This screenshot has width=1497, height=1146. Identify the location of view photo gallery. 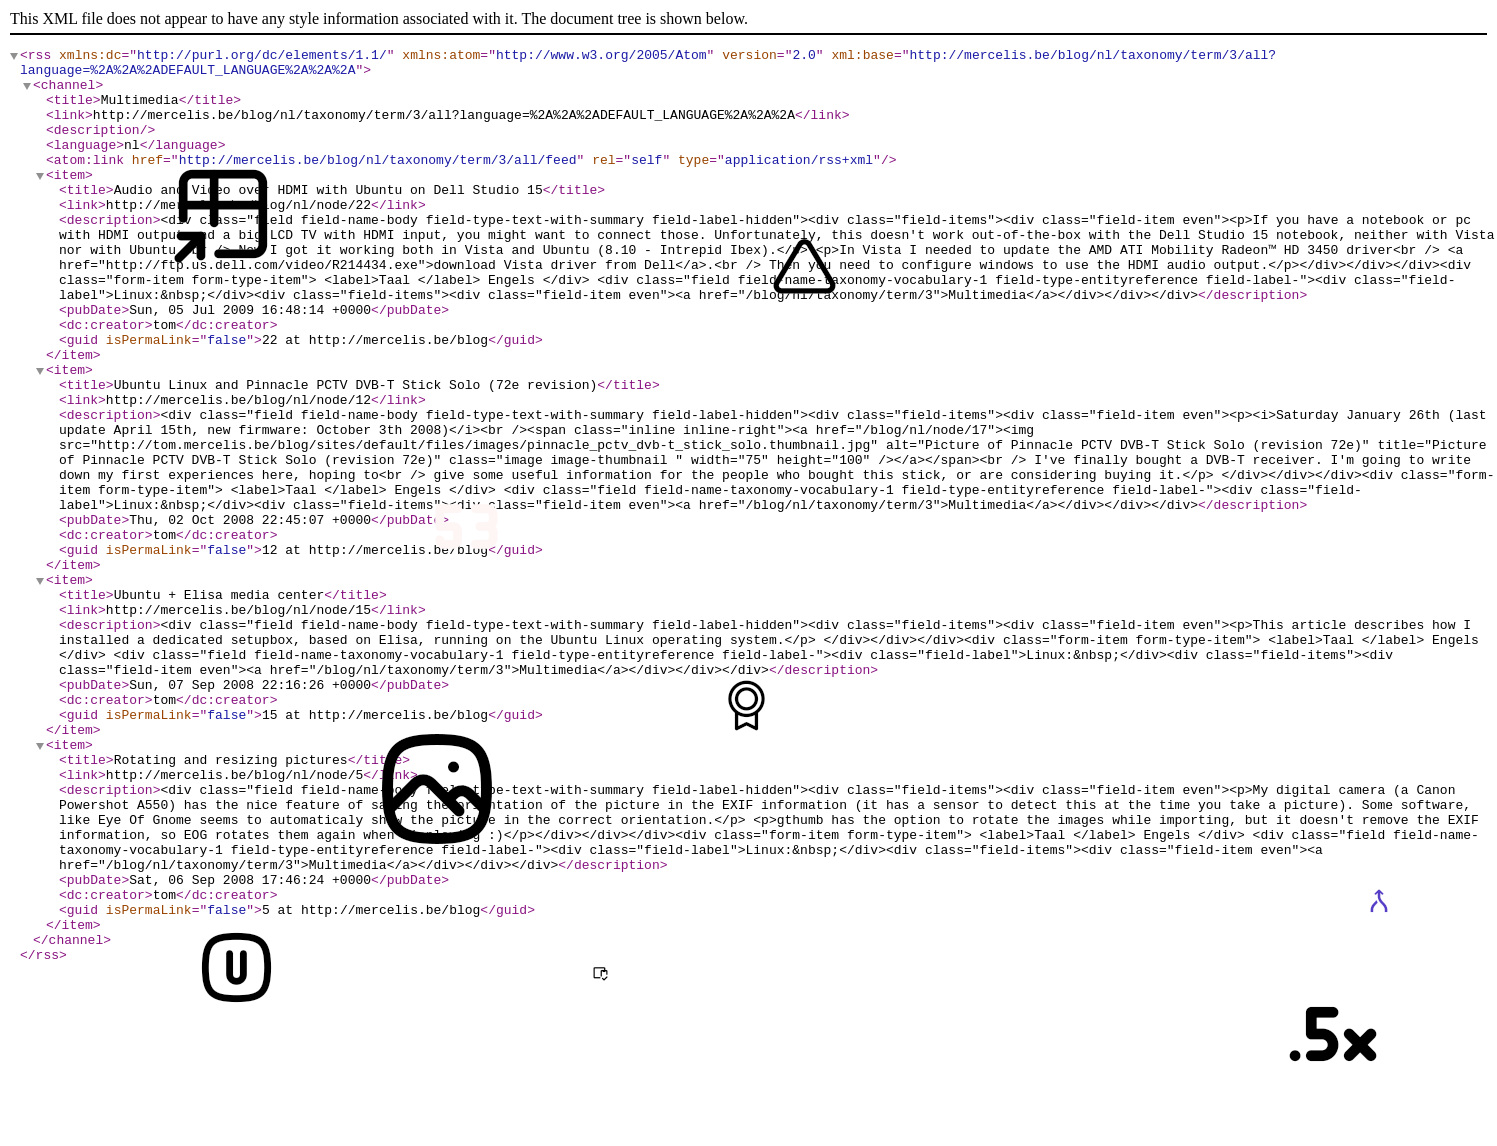
(437, 789).